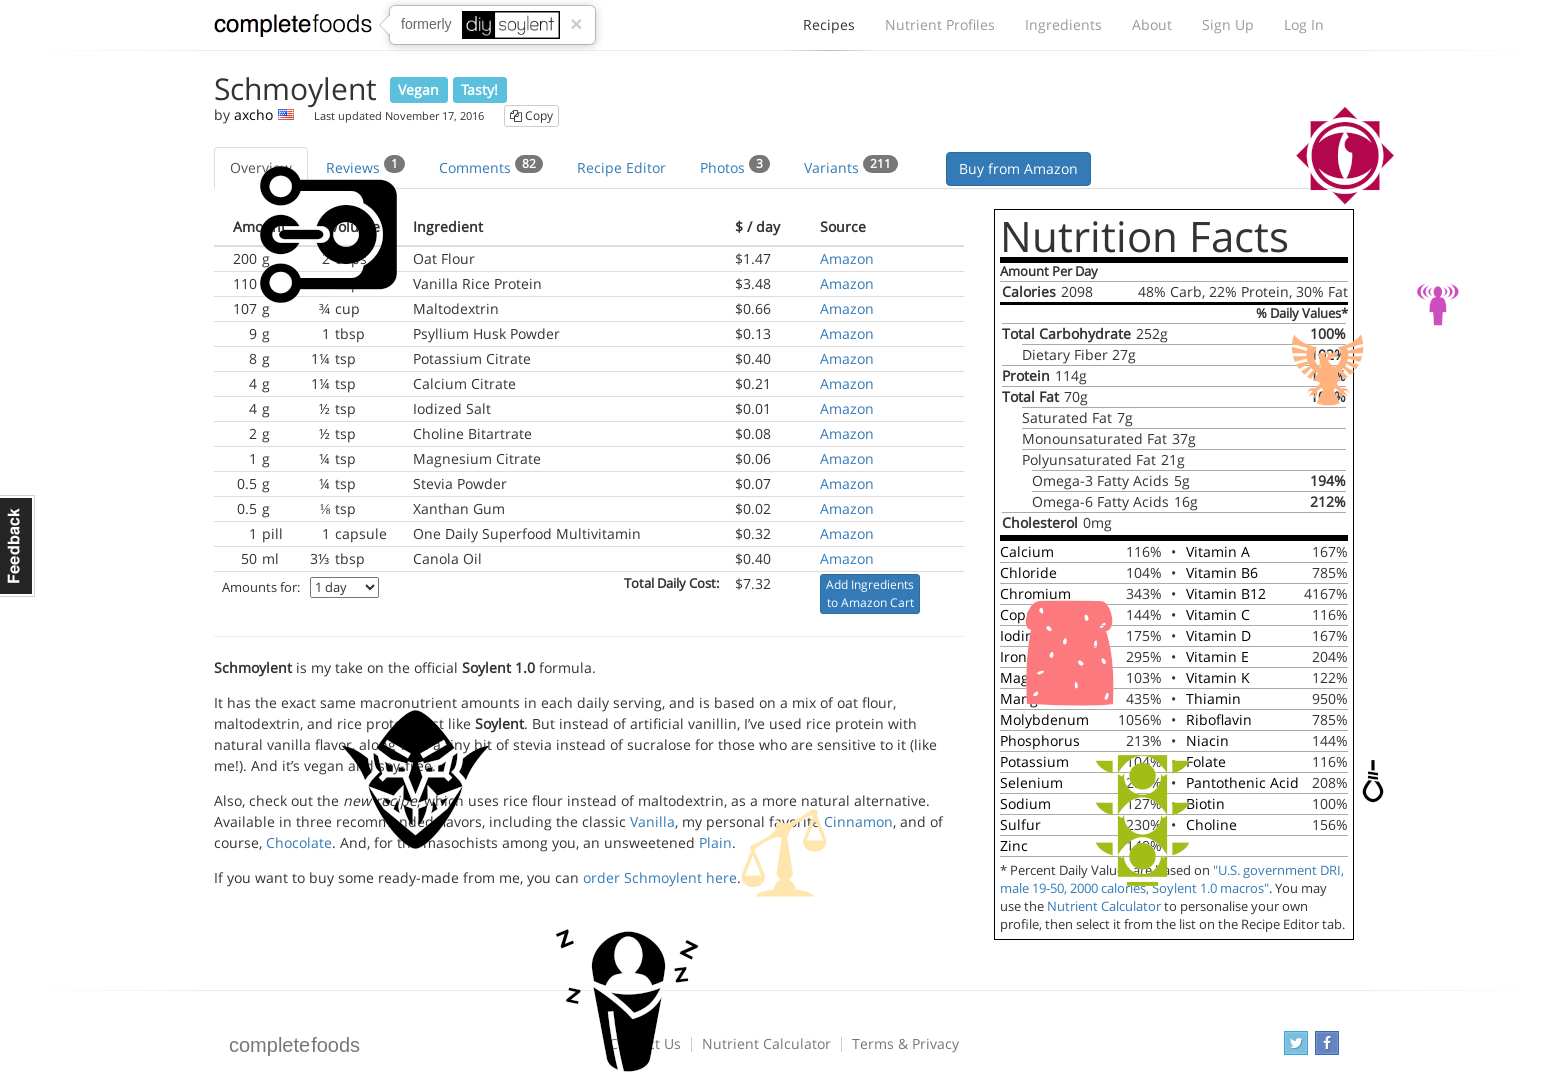 The width and height of the screenshot is (1568, 1091). I want to click on food or bakery category indicator, so click(1070, 652).